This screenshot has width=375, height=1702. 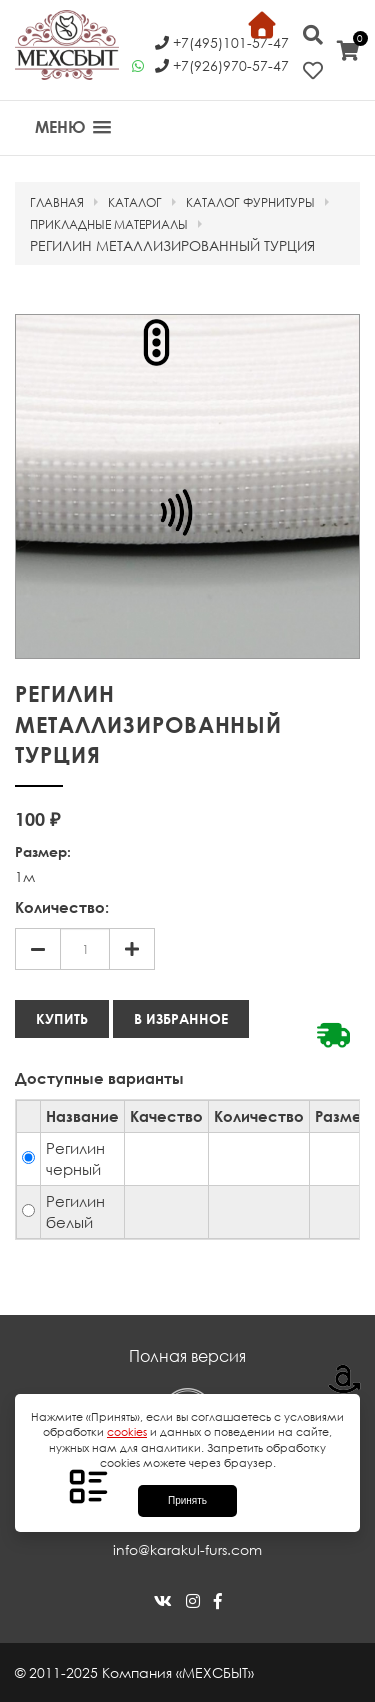 What do you see at coordinates (343, 1378) in the screenshot?
I see `open the Amazon app or website` at bounding box center [343, 1378].